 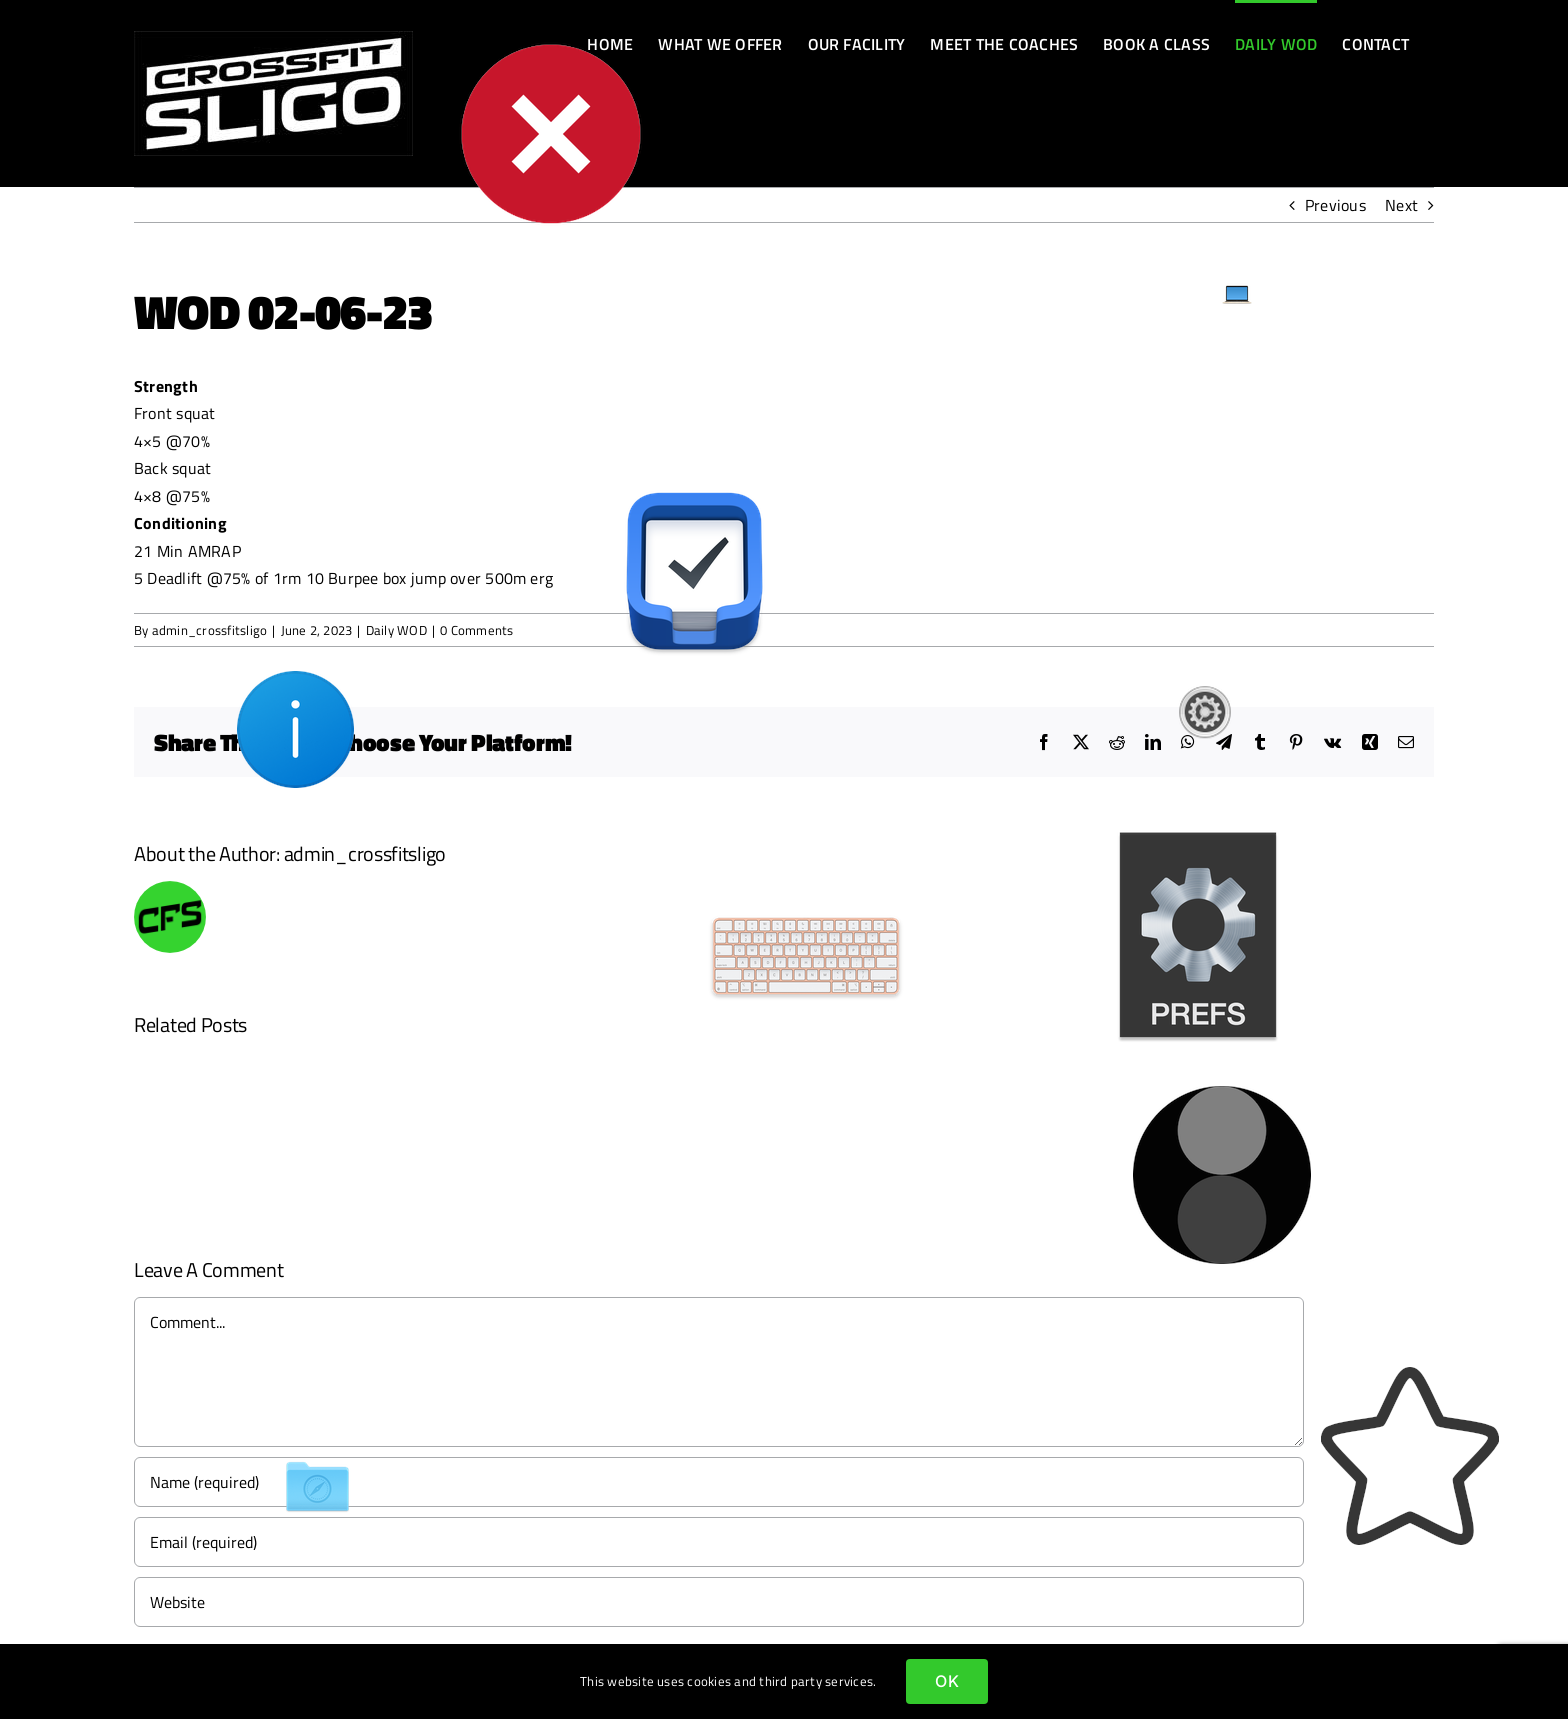 I want to click on access your favorites, so click(x=1410, y=1456).